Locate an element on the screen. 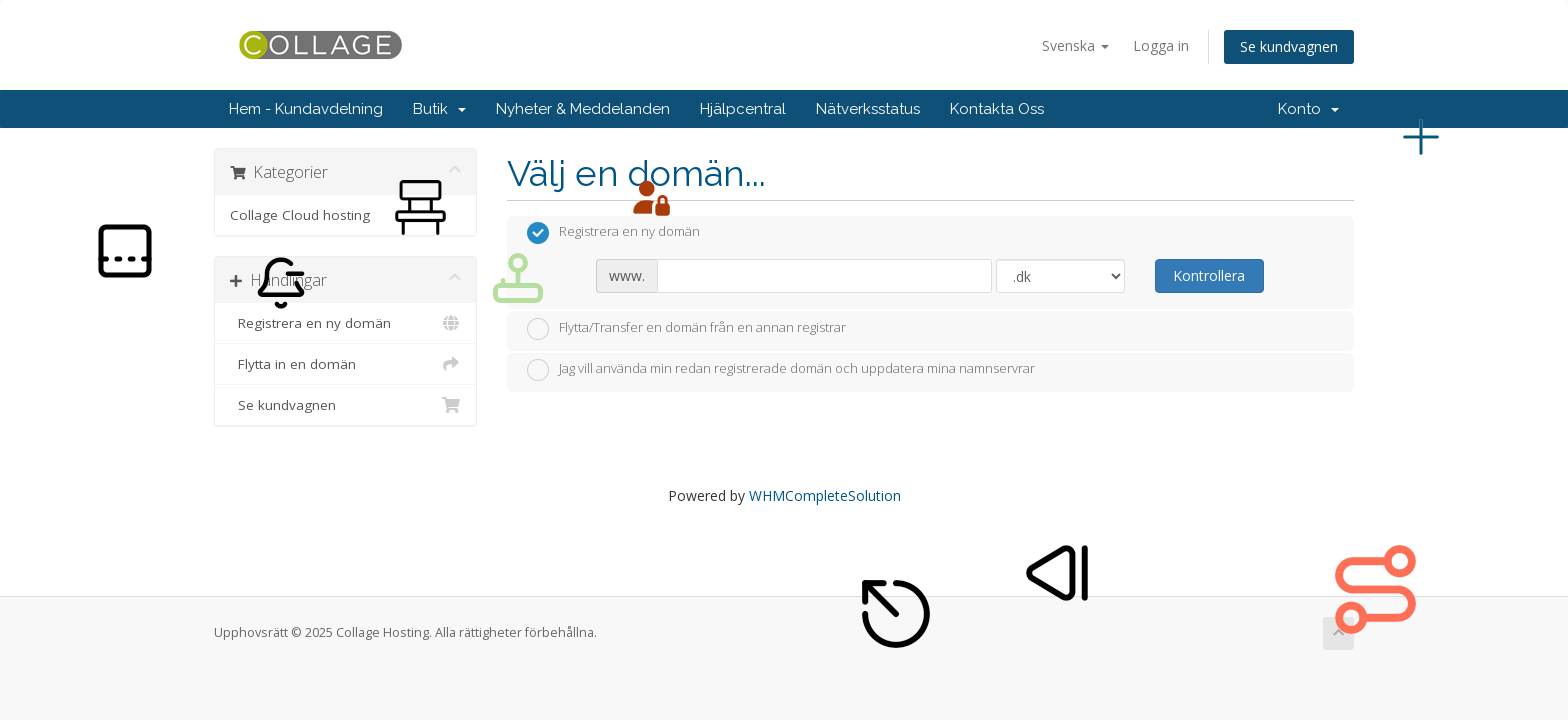  skip to previous track or beginning is located at coordinates (1057, 573).